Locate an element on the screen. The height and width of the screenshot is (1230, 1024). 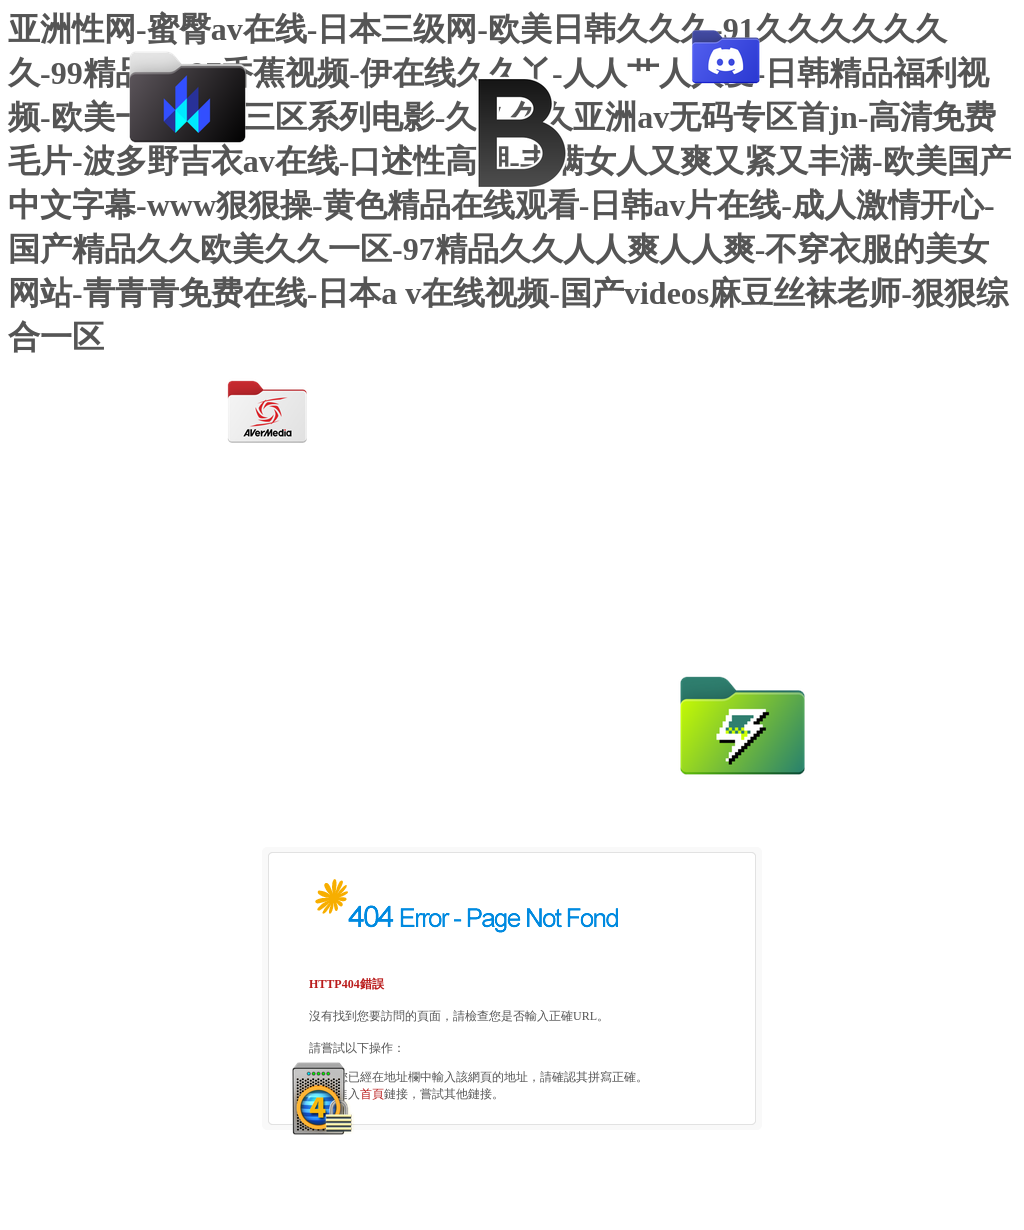
apply bold formatting to selected text is located at coordinates (522, 133).